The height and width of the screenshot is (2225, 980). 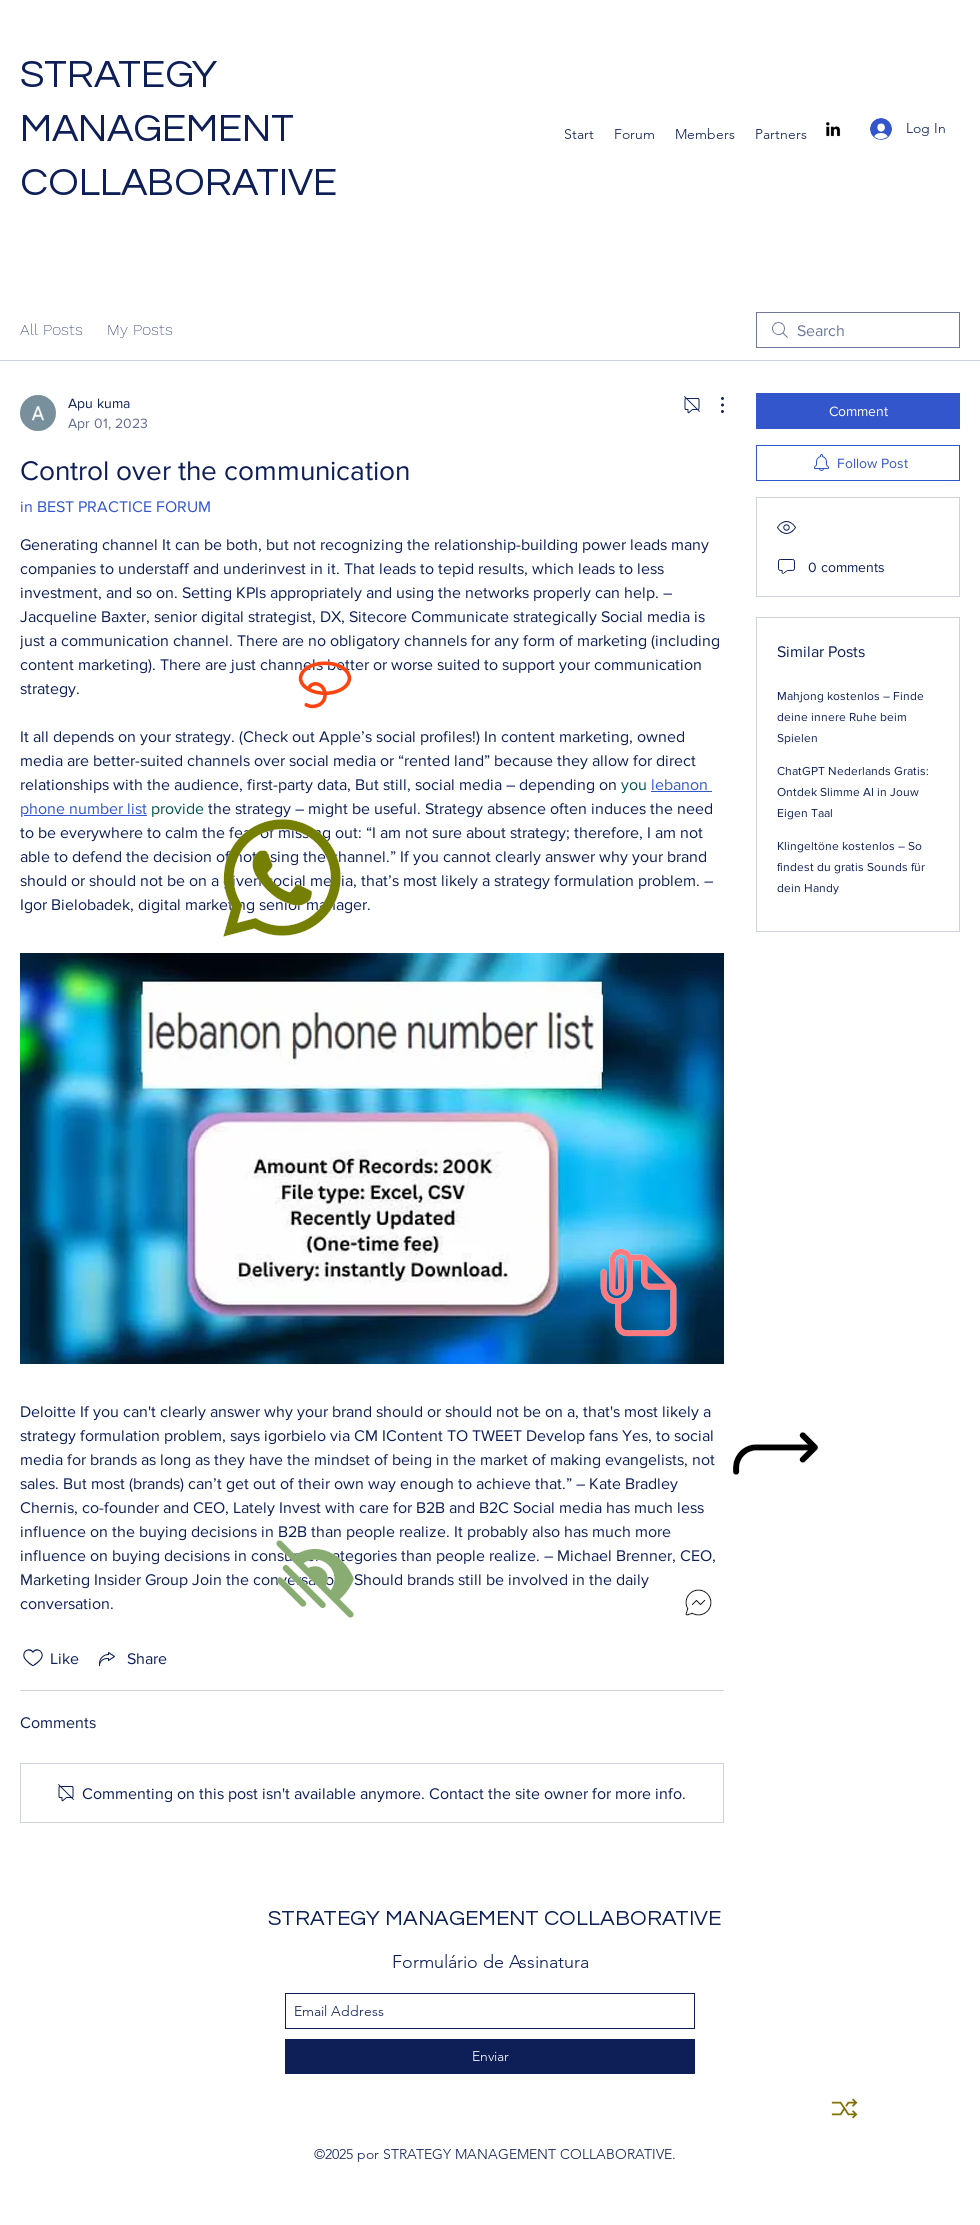 I want to click on forward or share content, so click(x=775, y=1453).